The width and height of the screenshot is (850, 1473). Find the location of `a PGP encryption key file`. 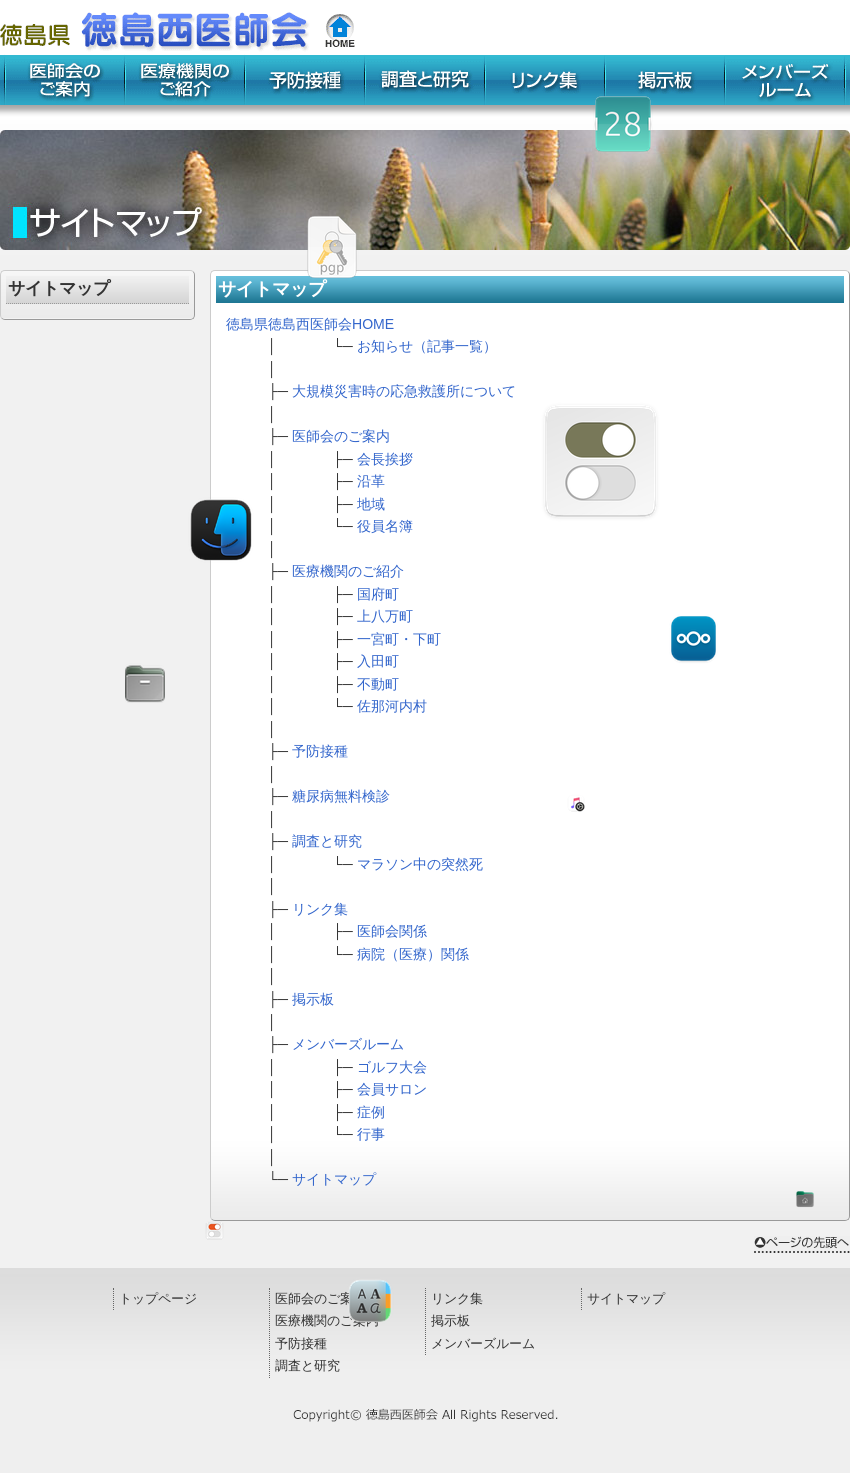

a PGP encryption key file is located at coordinates (332, 247).